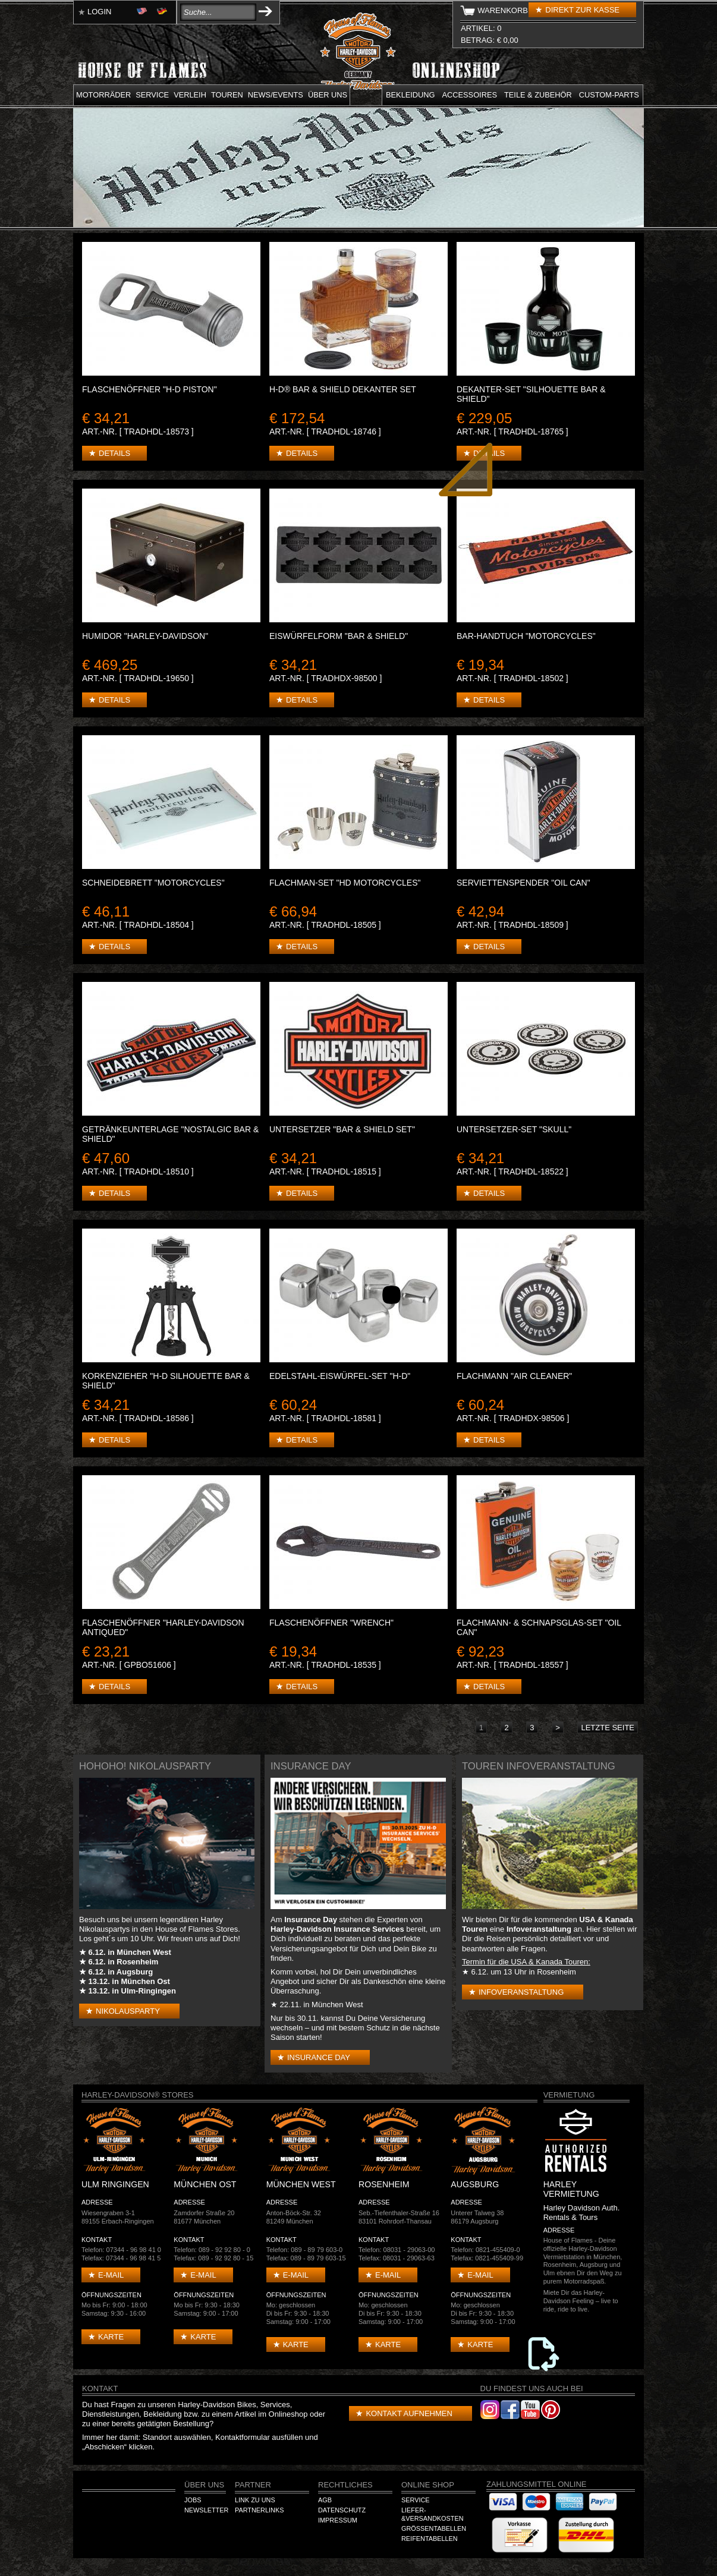 This screenshot has height=2576, width=717. I want to click on adjust notch or display cutout settings, so click(469, 473).